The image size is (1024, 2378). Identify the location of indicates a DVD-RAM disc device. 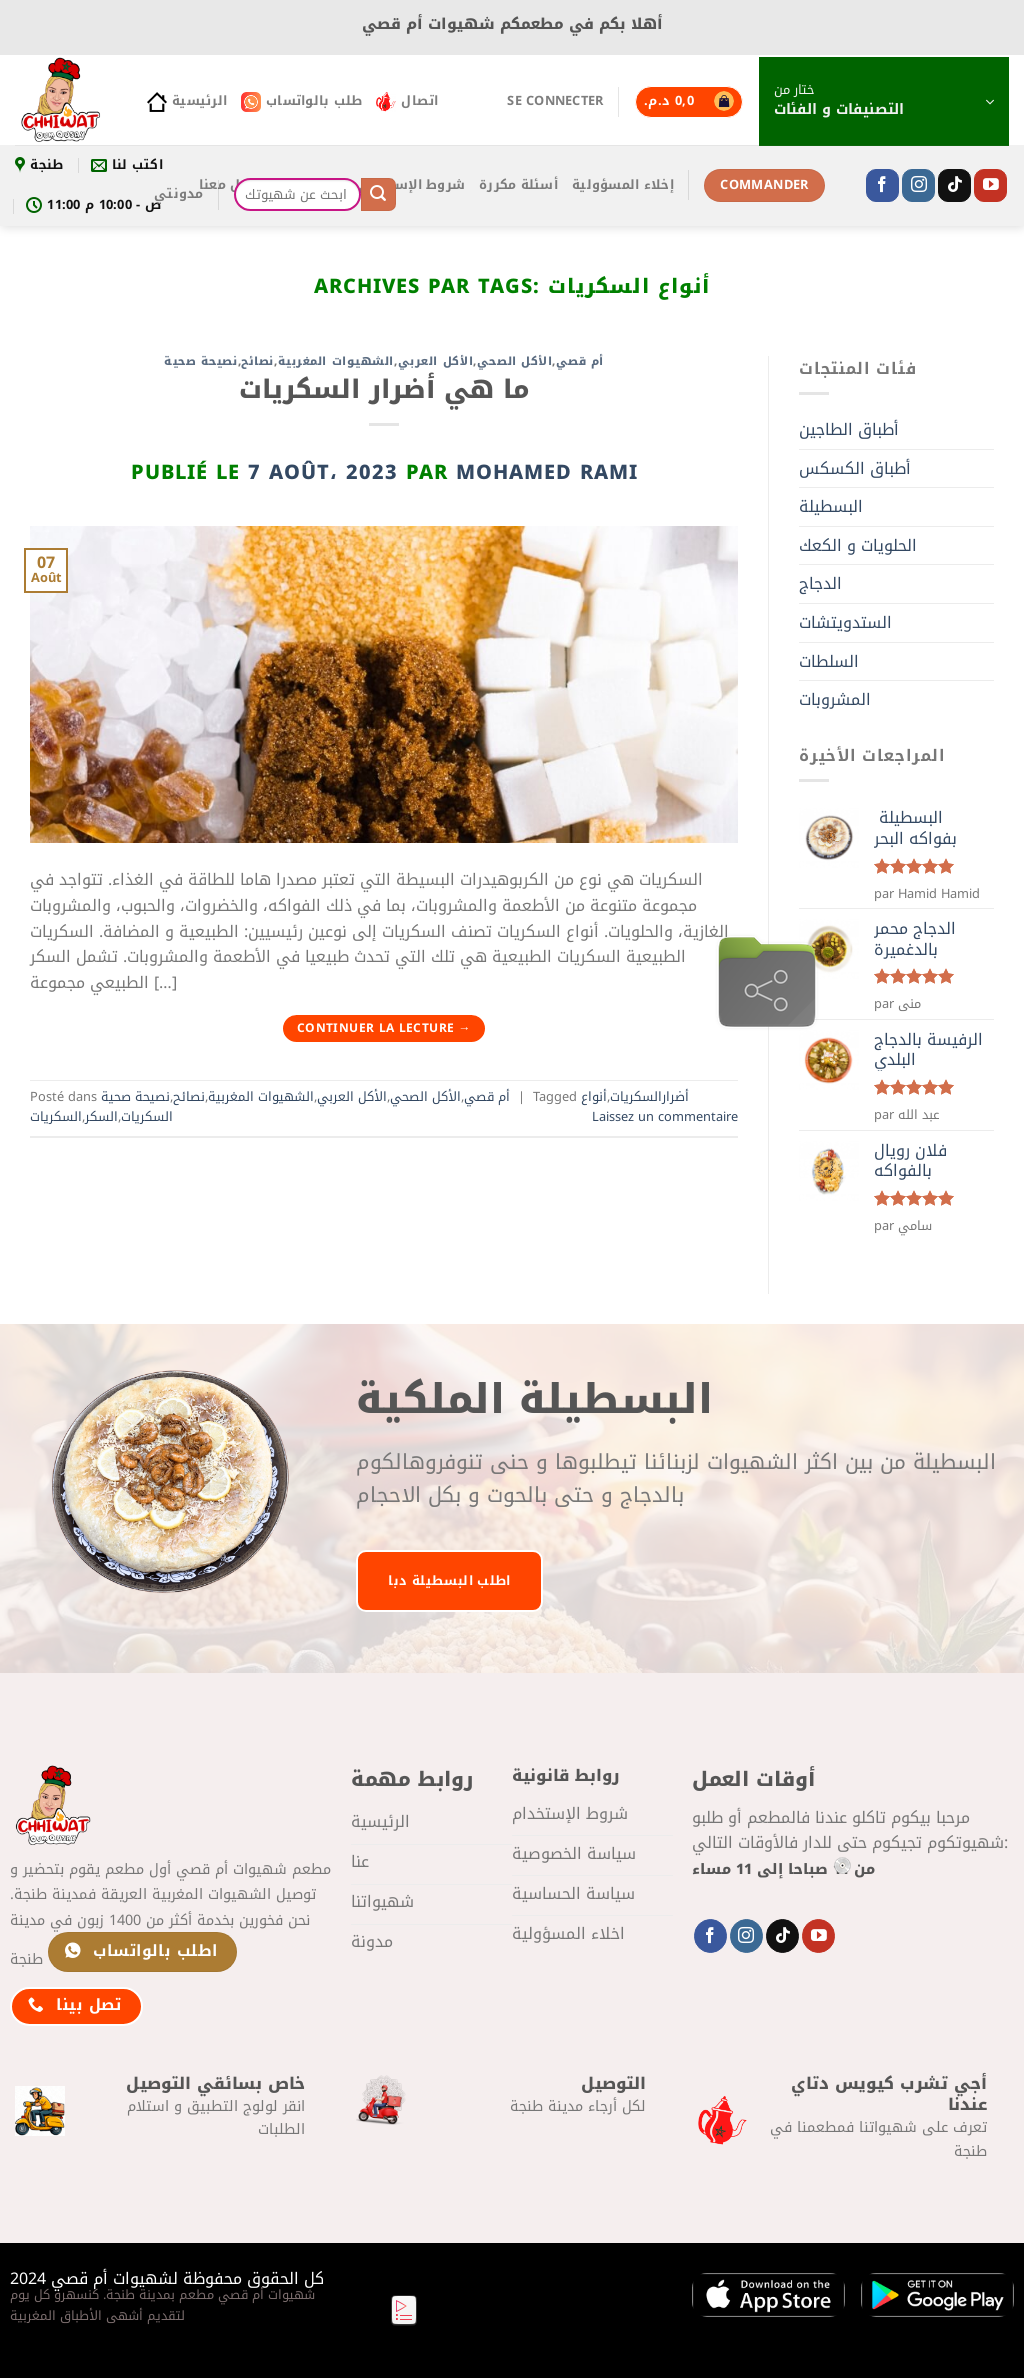
(842, 1865).